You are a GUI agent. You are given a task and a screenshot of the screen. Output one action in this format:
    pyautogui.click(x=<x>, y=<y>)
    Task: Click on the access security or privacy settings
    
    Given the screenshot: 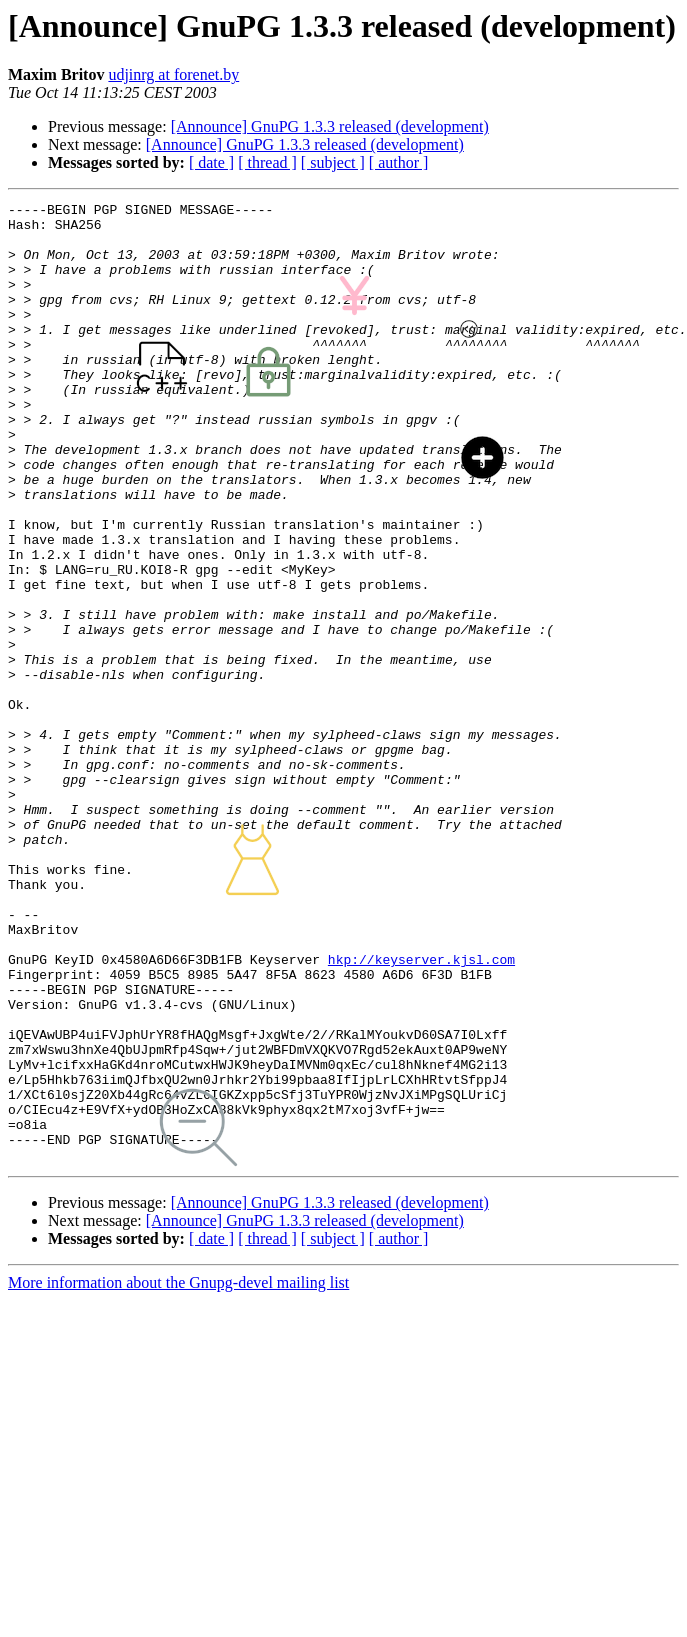 What is the action you would take?
    pyautogui.click(x=268, y=374)
    